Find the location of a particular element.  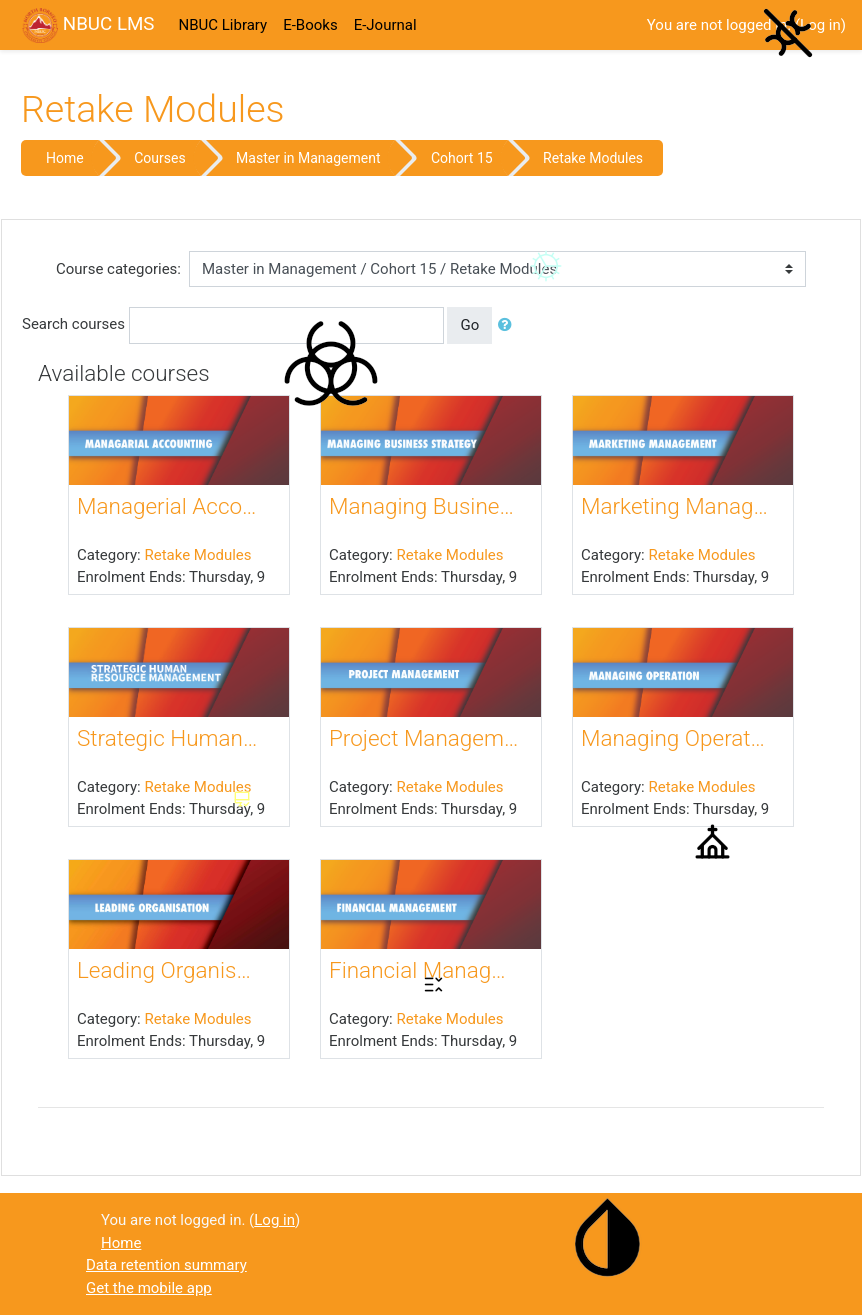

view nearby churches or places of worship is located at coordinates (712, 841).